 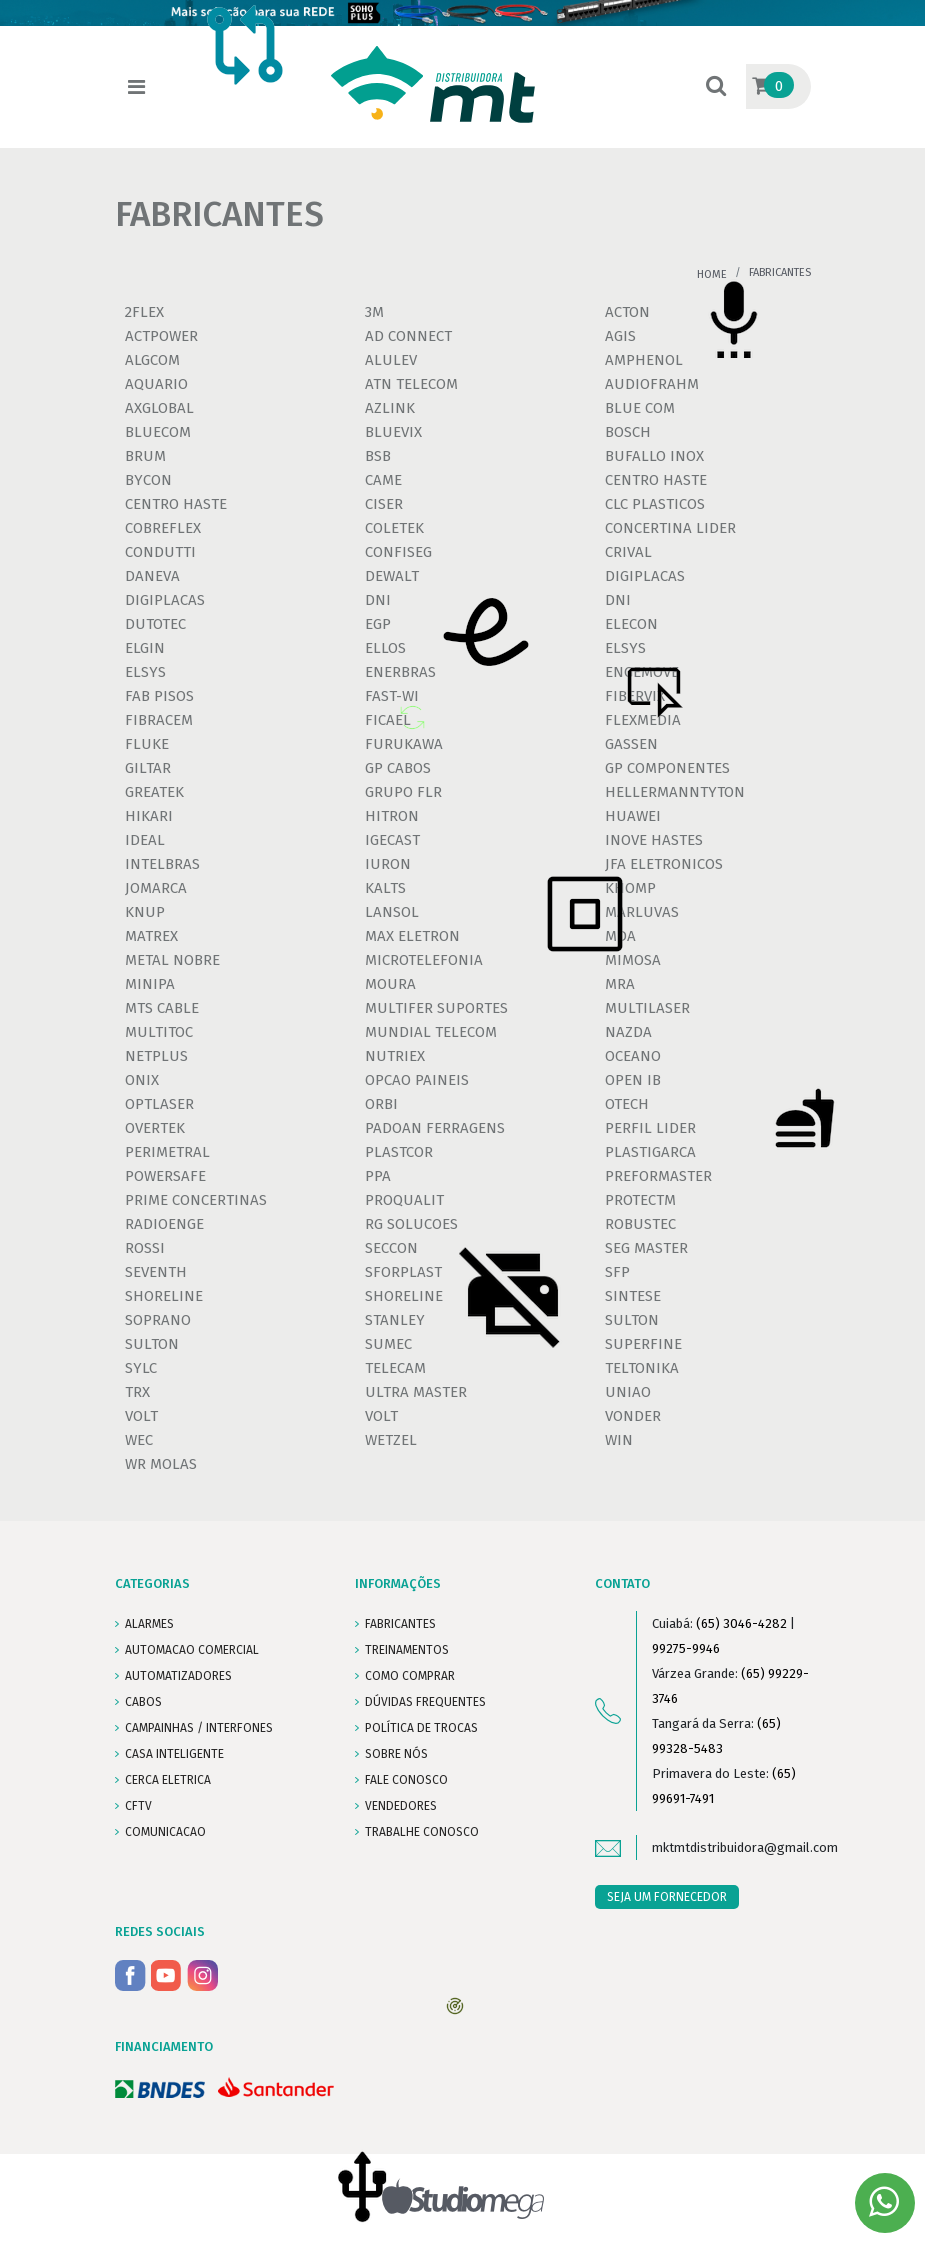 I want to click on refresh or reload content, so click(x=412, y=717).